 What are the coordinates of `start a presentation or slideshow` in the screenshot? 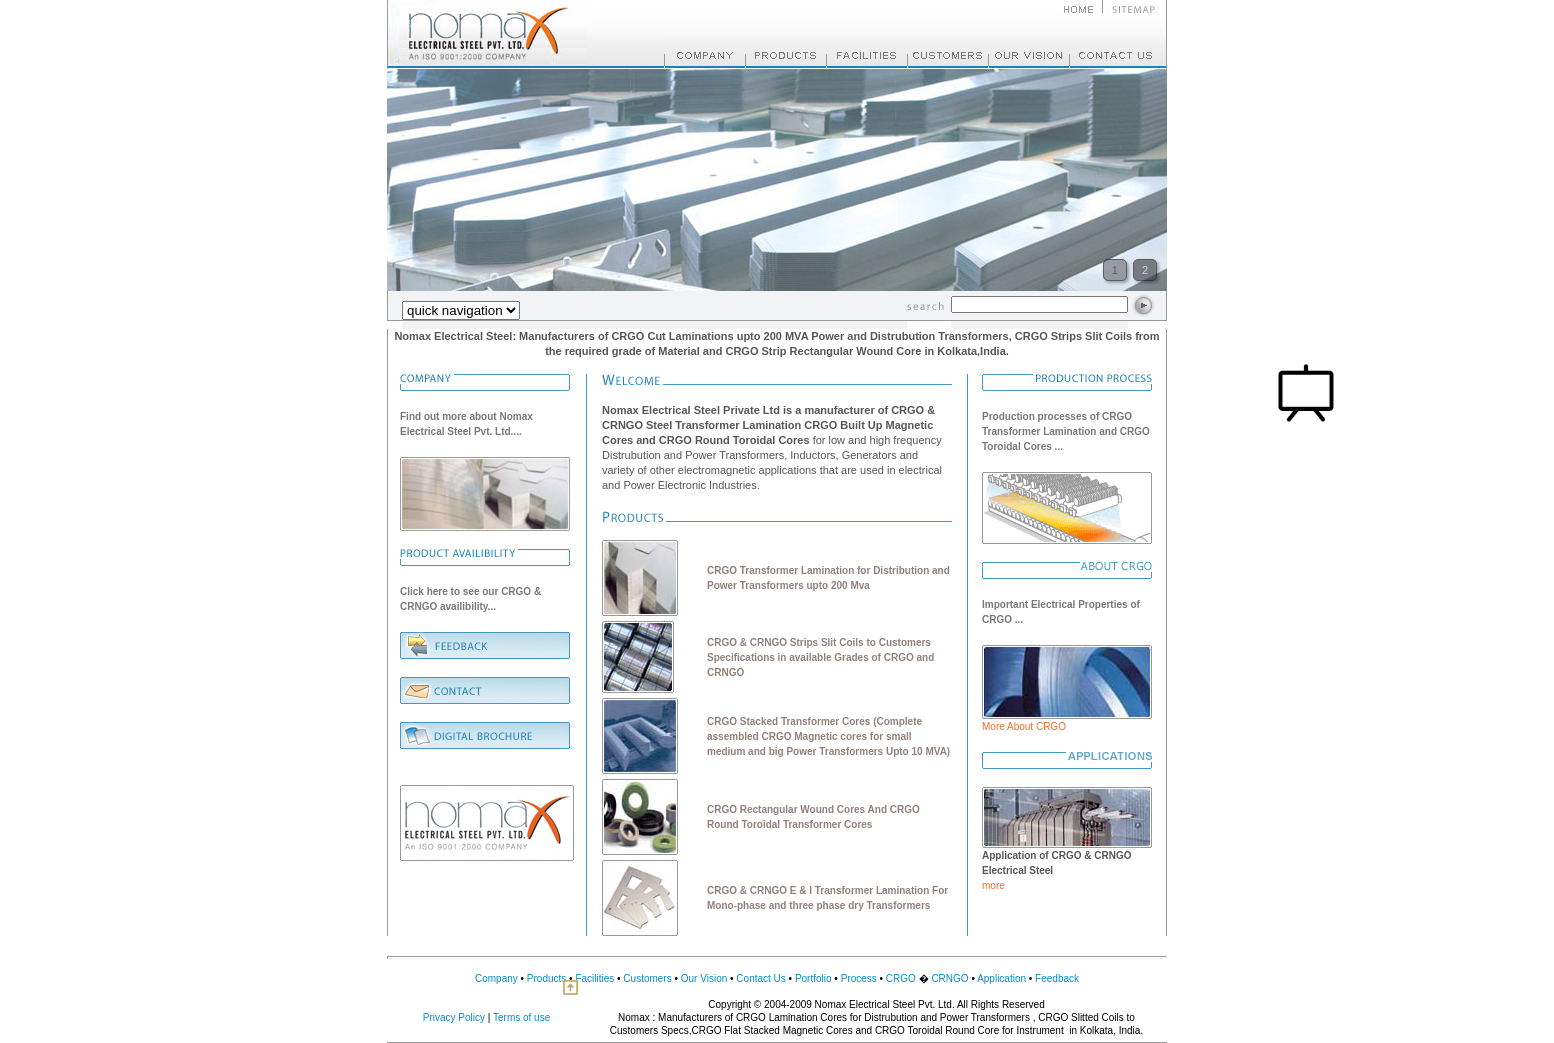 It's located at (1306, 394).